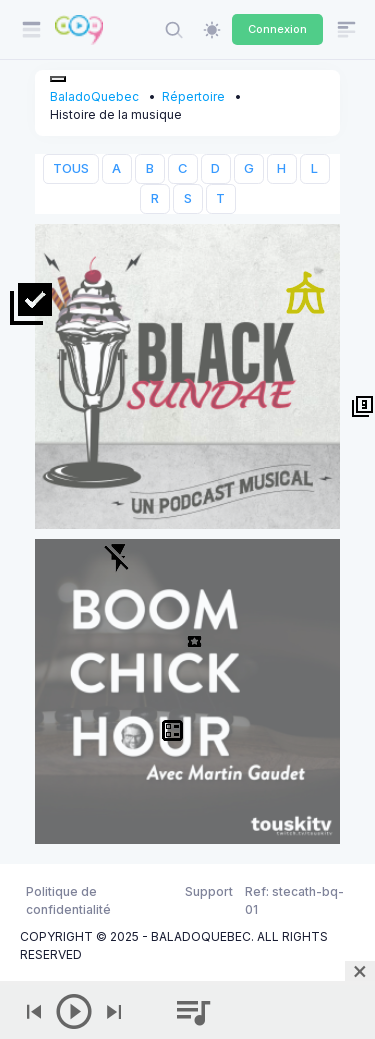  I want to click on item successfully added to library, so click(31, 304).